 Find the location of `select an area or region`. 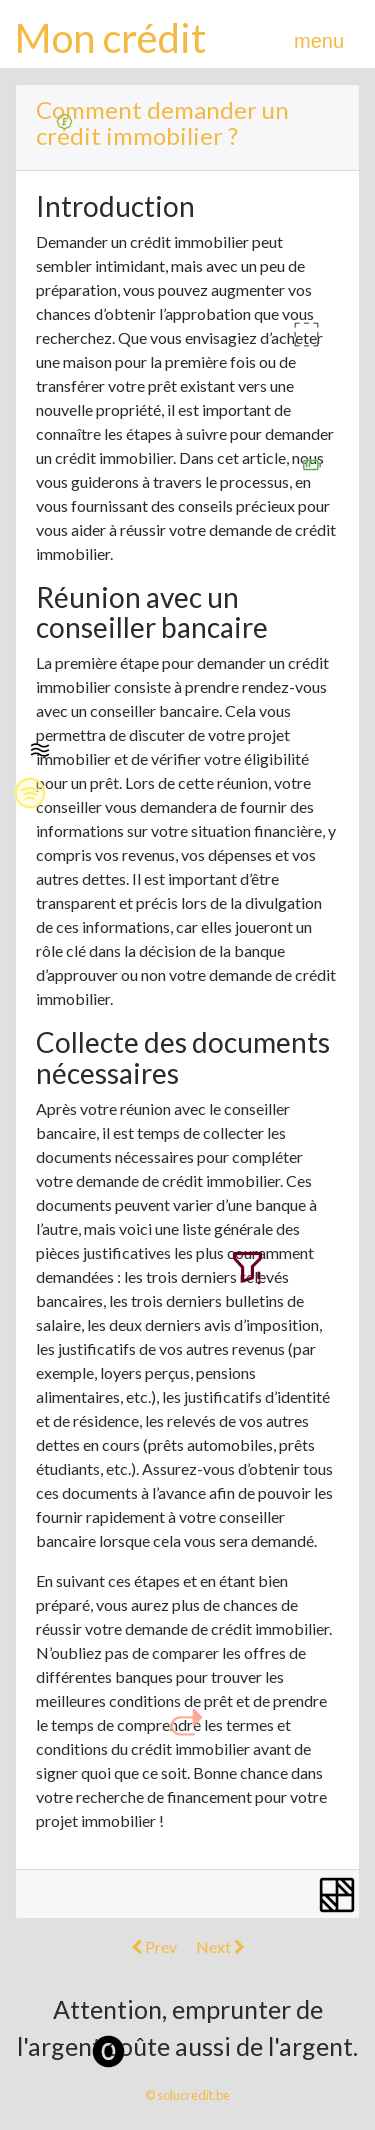

select an area or region is located at coordinates (306, 334).